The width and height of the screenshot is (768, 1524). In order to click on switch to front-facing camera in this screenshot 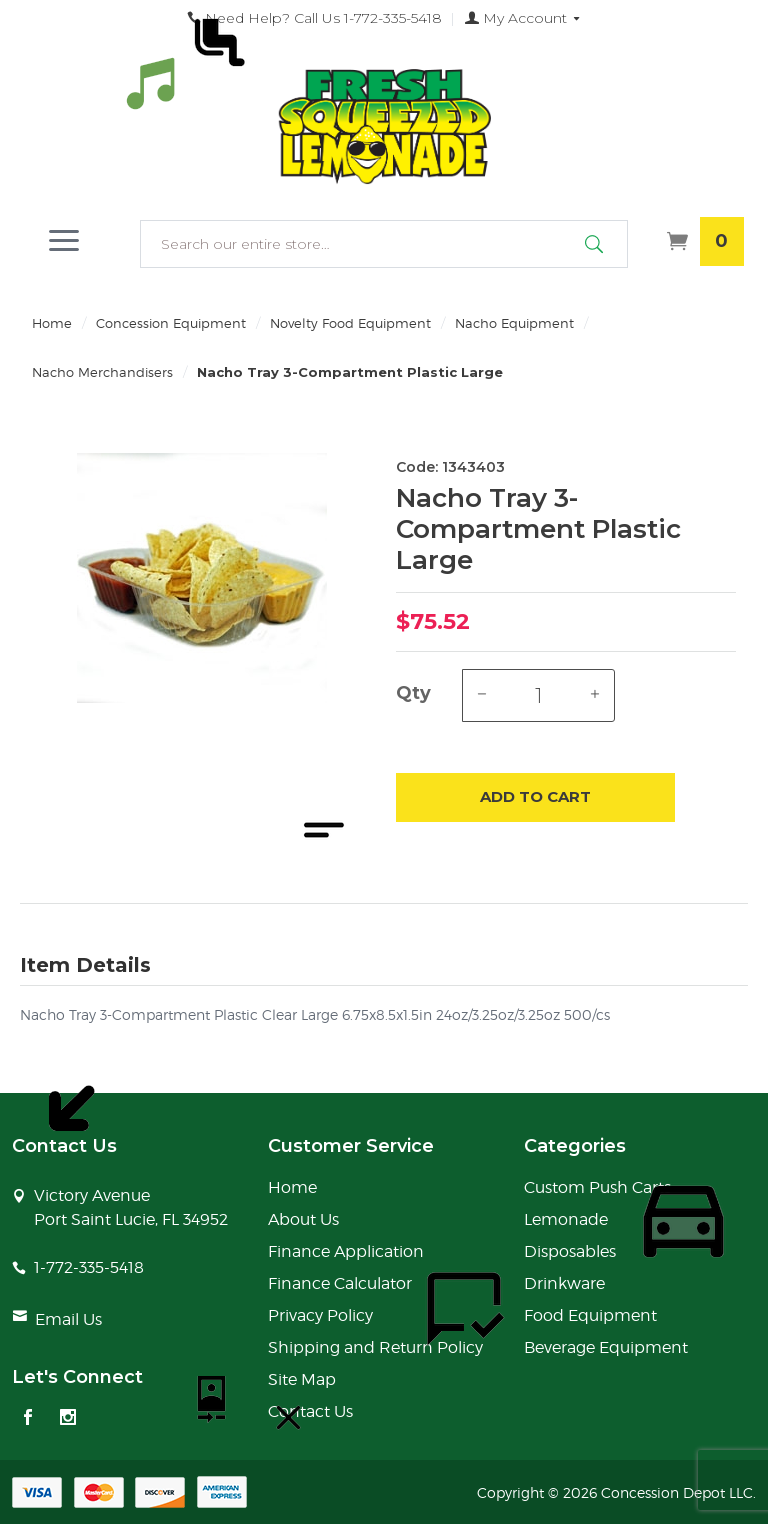, I will do `click(211, 1399)`.